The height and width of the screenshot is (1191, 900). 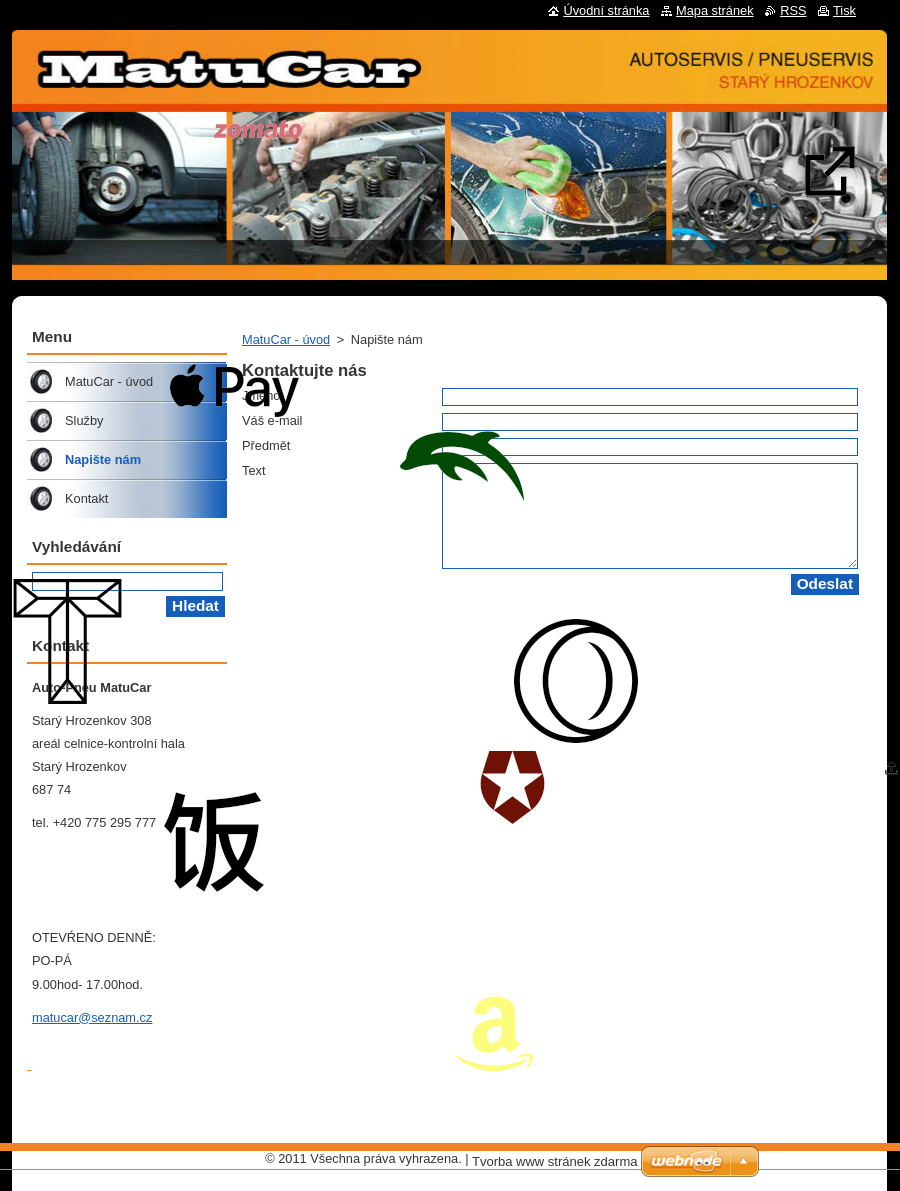 What do you see at coordinates (830, 171) in the screenshot?
I see `open link in a new tab or window` at bounding box center [830, 171].